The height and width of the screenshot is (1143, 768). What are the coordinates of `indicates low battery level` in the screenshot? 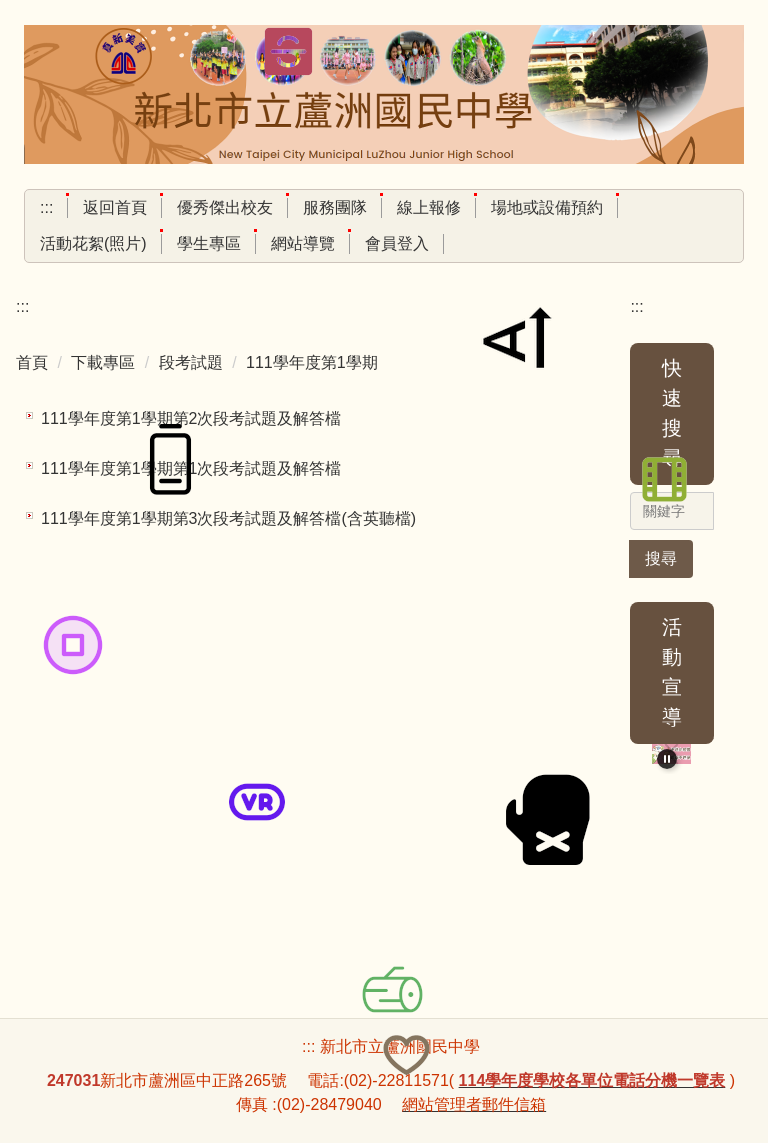 It's located at (170, 460).